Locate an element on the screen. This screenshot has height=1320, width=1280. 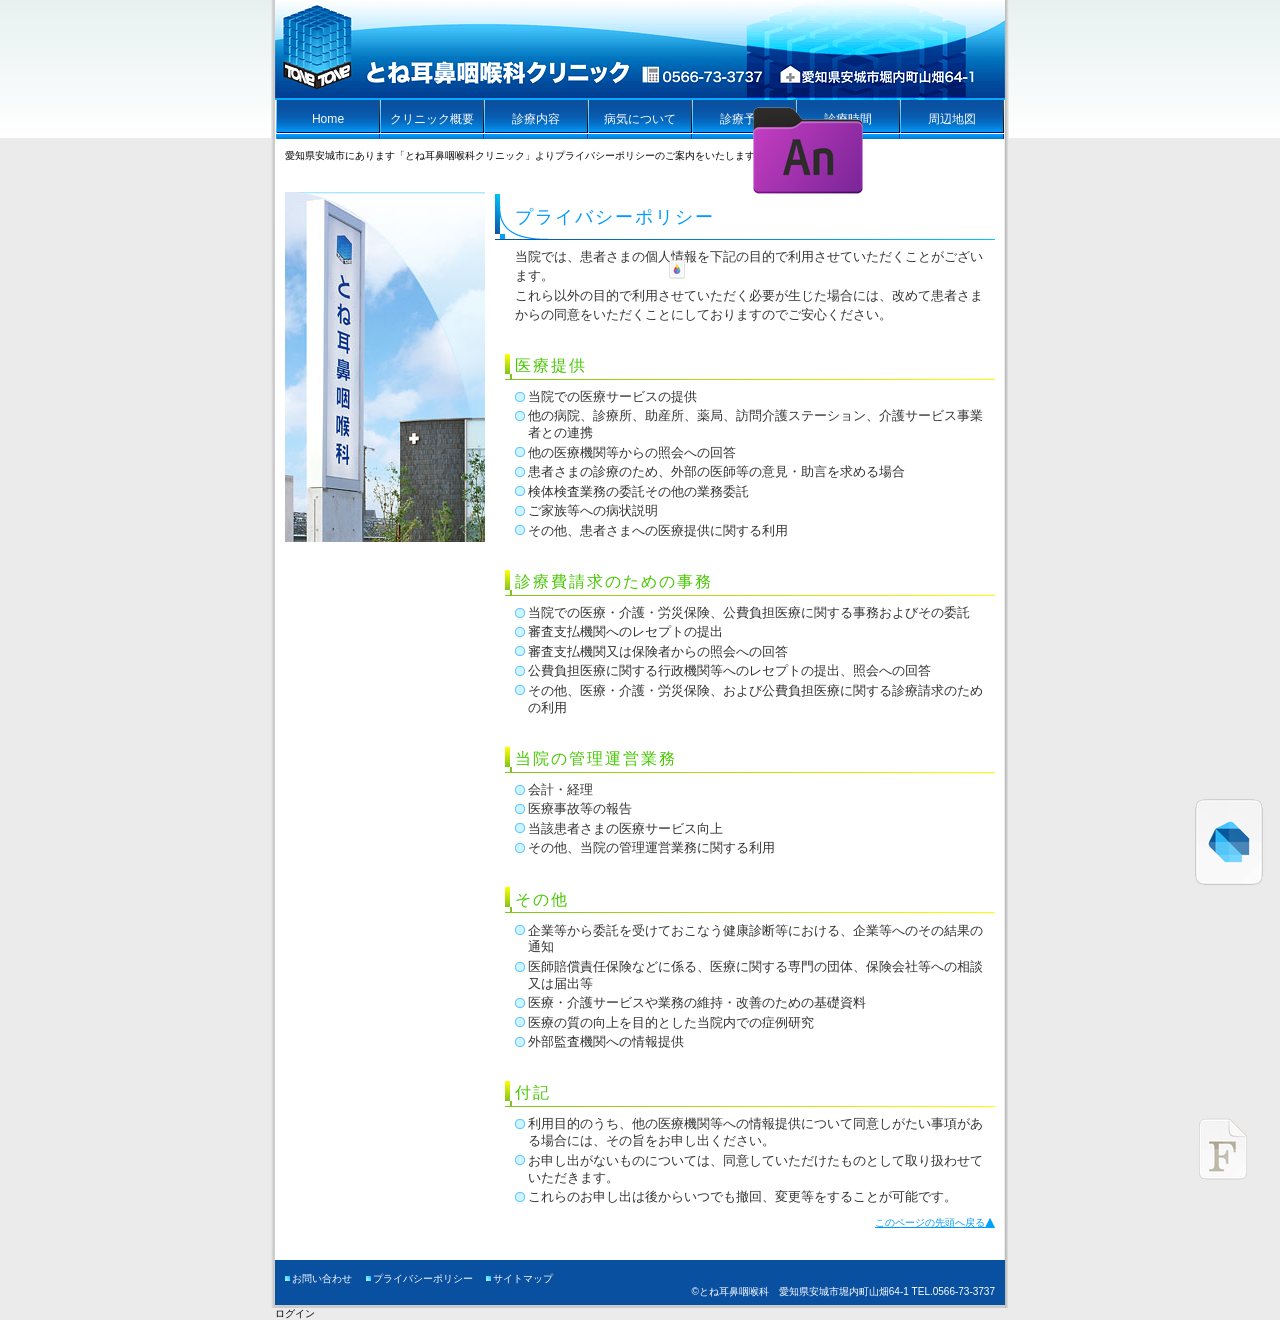
indicates a Dart programming language file is located at coordinates (1229, 842).